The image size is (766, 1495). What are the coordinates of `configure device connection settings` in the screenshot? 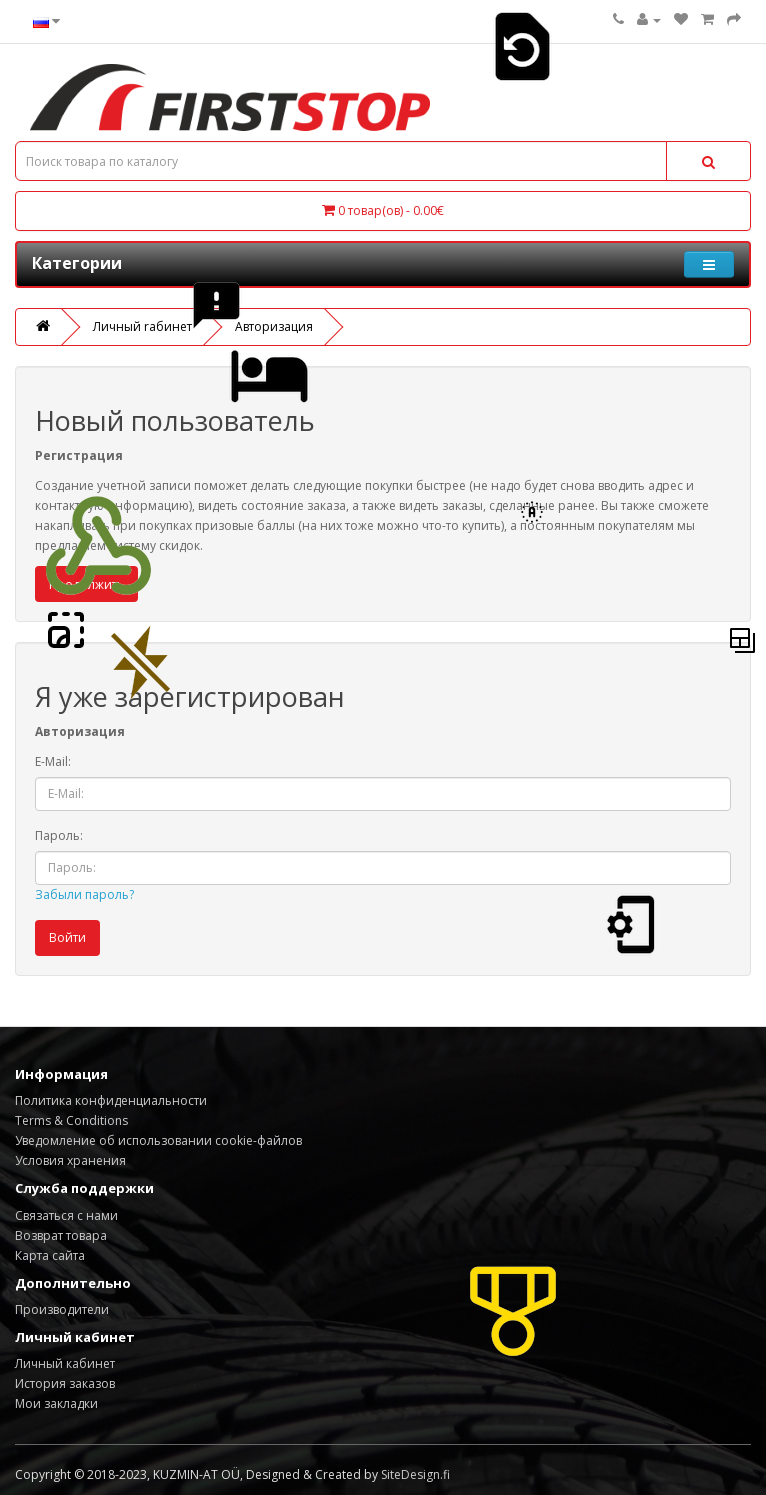 It's located at (630, 924).